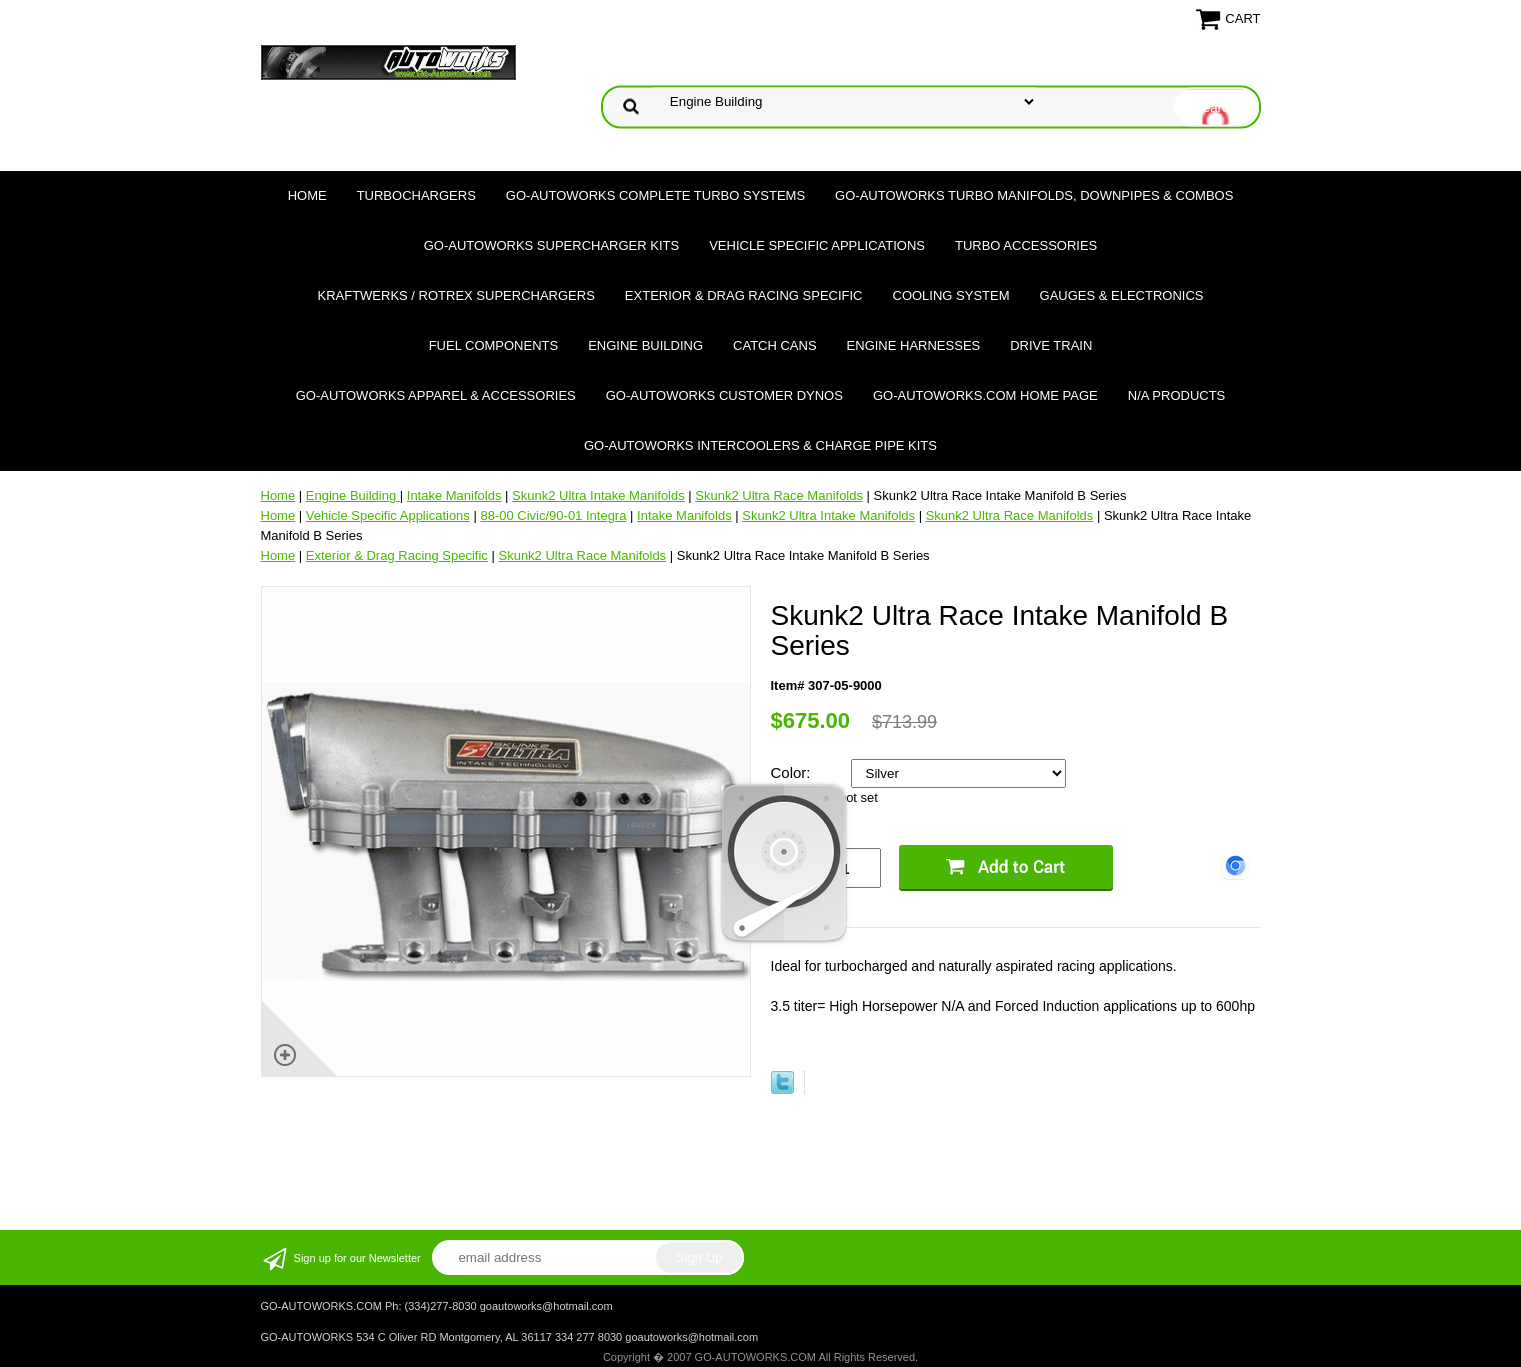 This screenshot has width=1521, height=1367. I want to click on open chromium web browser, so click(1235, 865).